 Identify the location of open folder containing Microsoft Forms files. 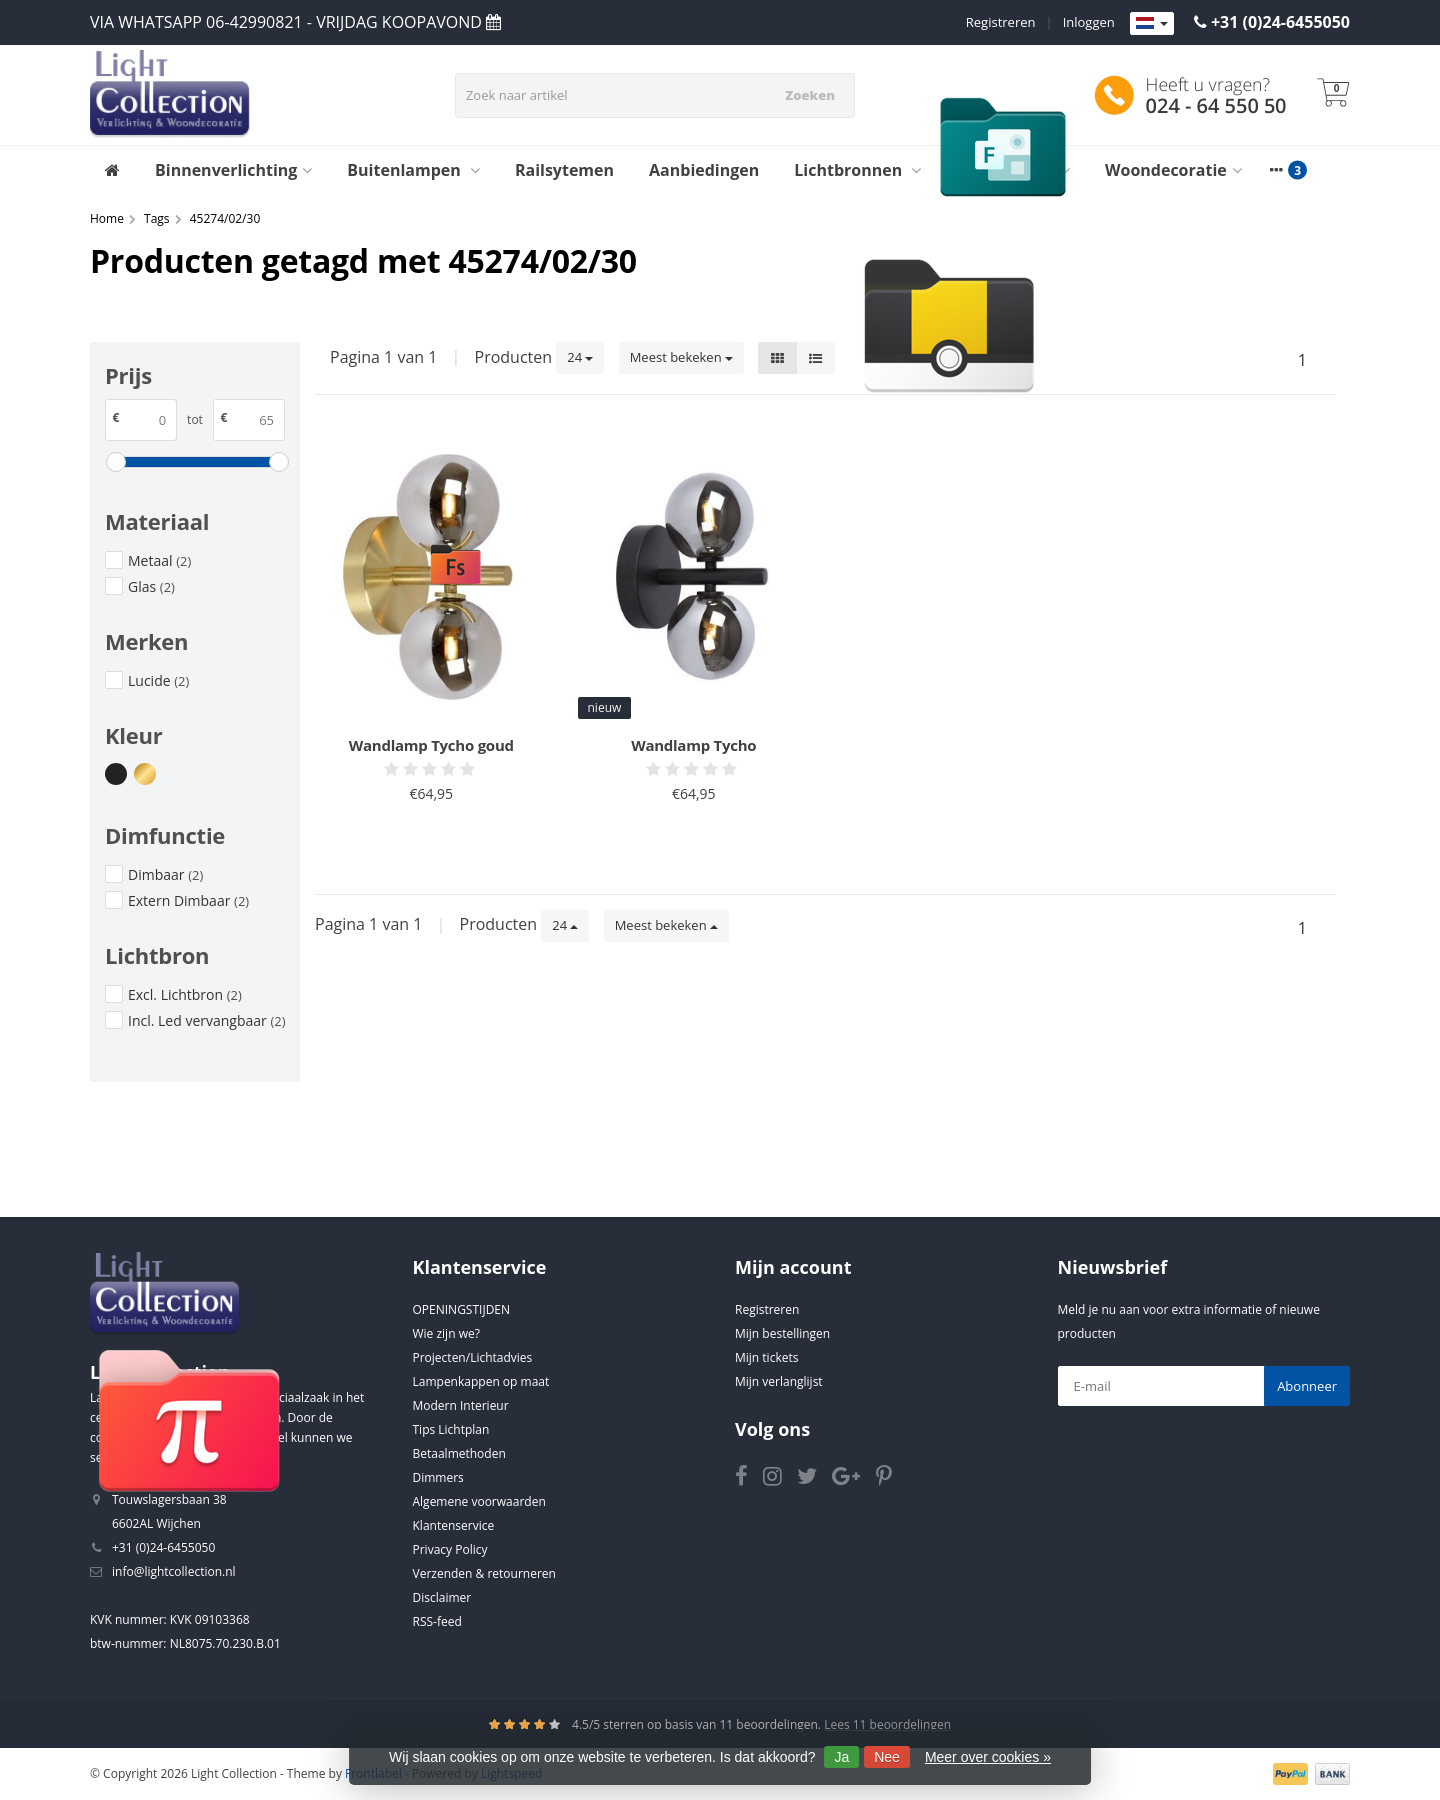
(1002, 150).